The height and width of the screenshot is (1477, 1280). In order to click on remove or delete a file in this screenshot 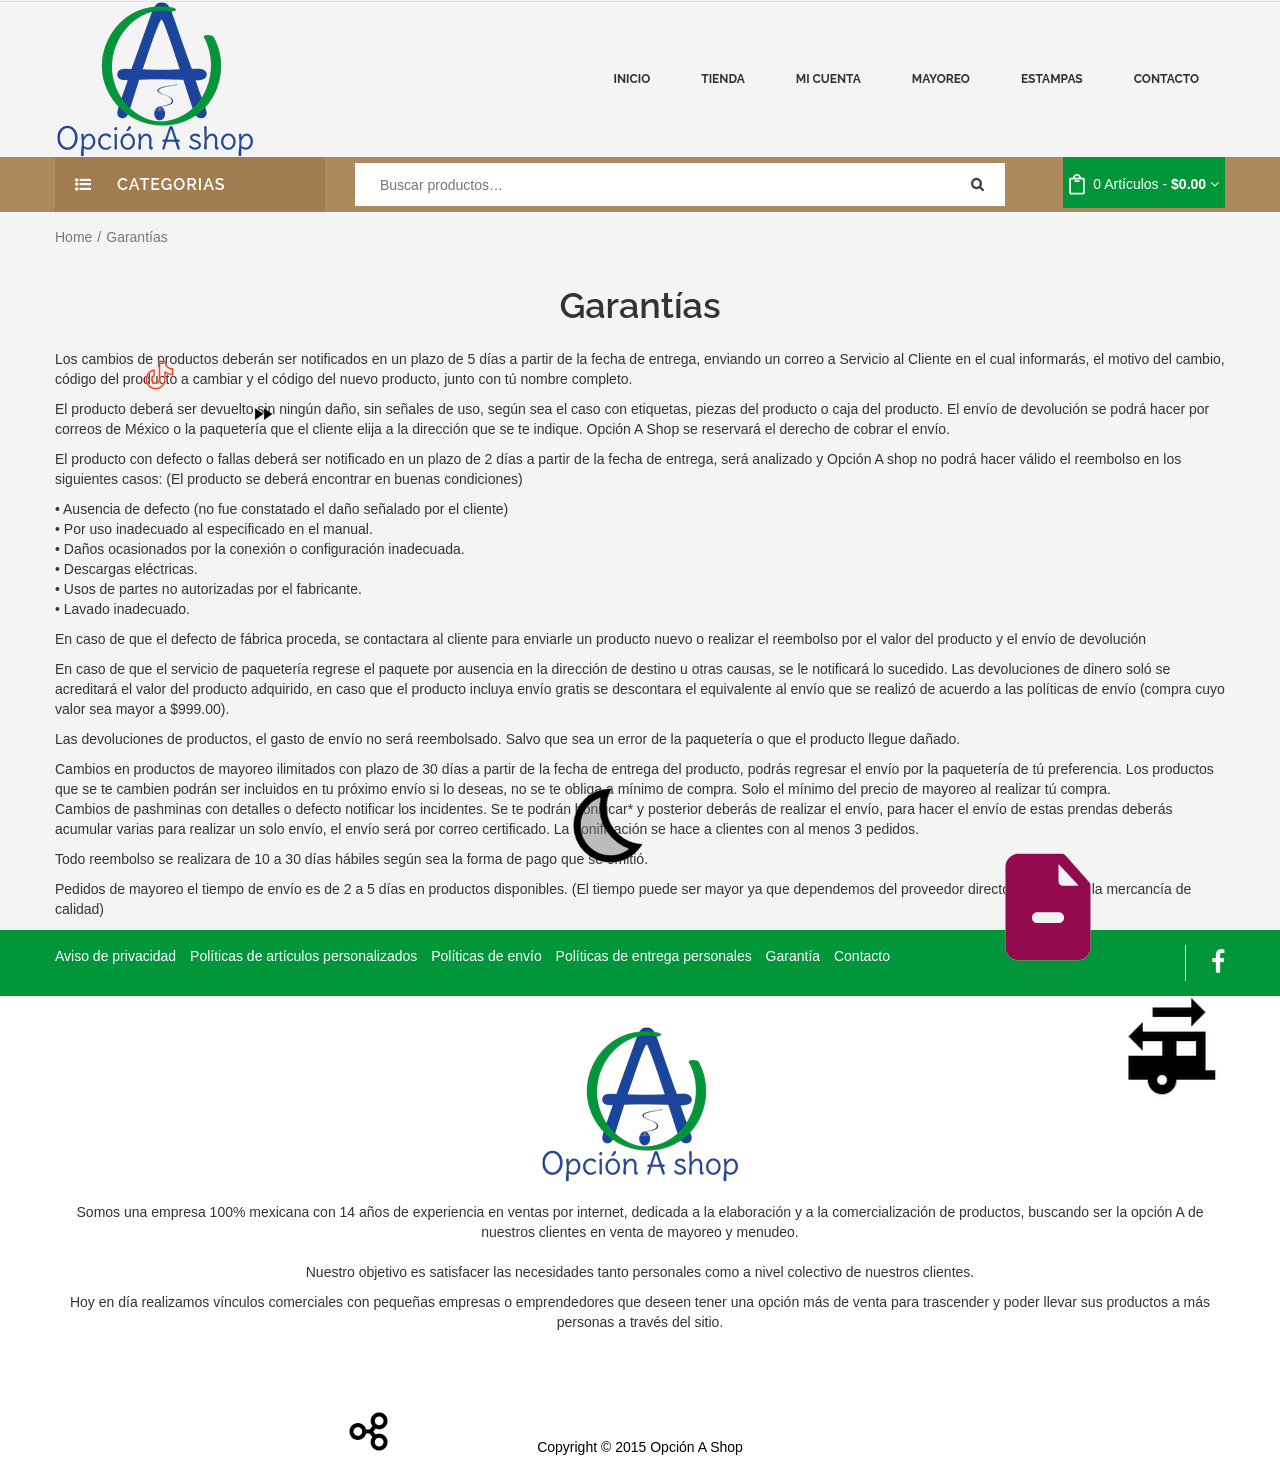, I will do `click(1048, 907)`.